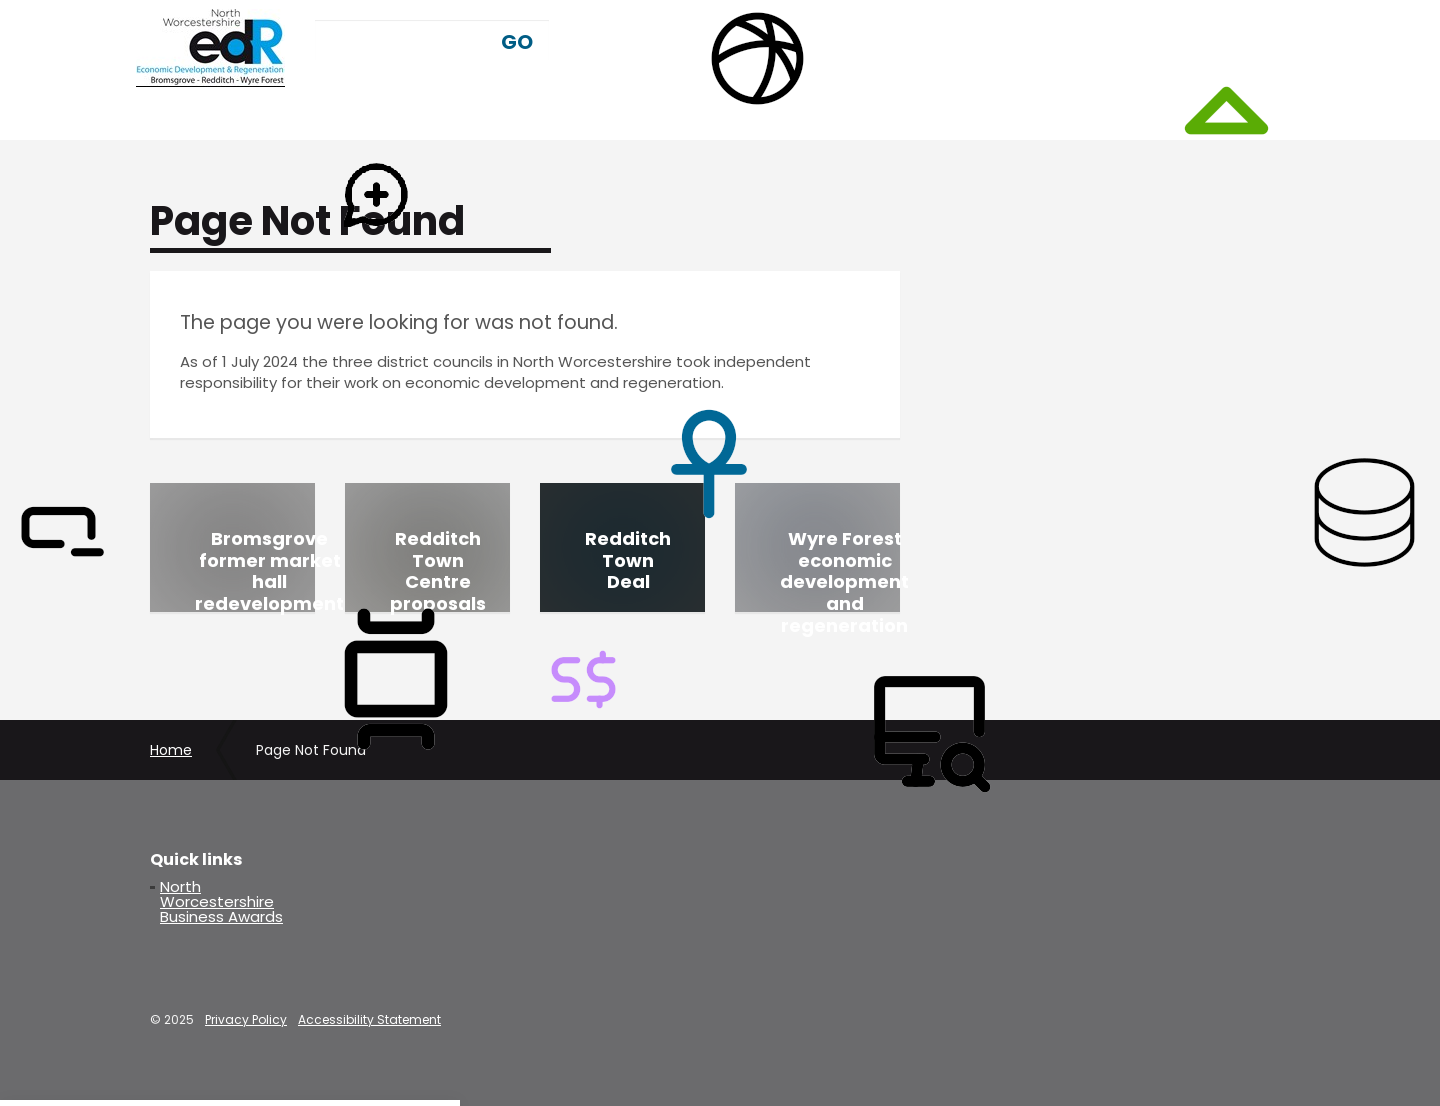 This screenshot has width=1440, height=1106. What do you see at coordinates (757, 58) in the screenshot?
I see `access games or entertainment features` at bounding box center [757, 58].